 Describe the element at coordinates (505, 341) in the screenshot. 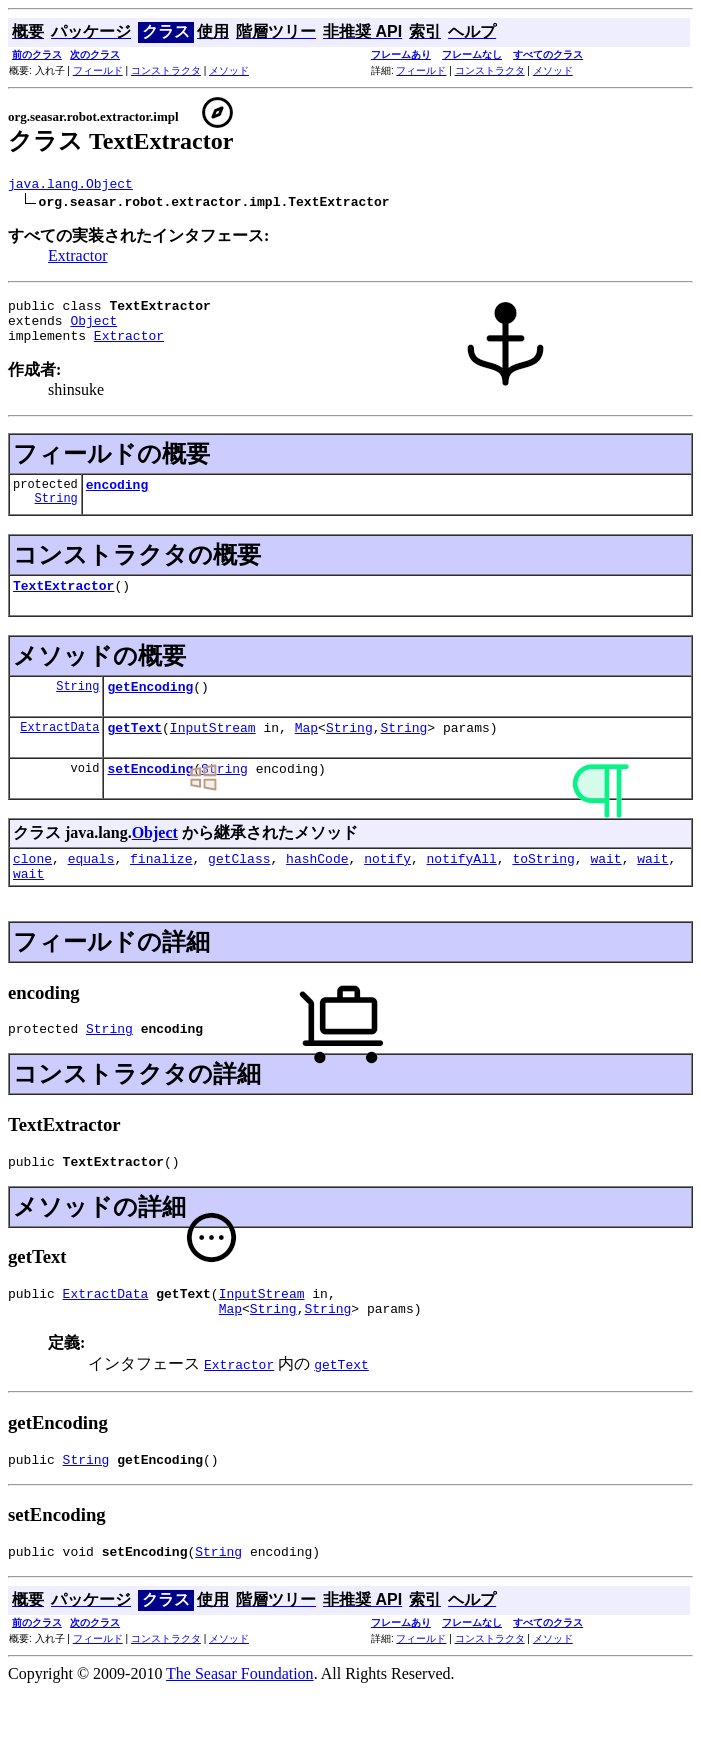

I see `navigate to marina or port locations` at that location.